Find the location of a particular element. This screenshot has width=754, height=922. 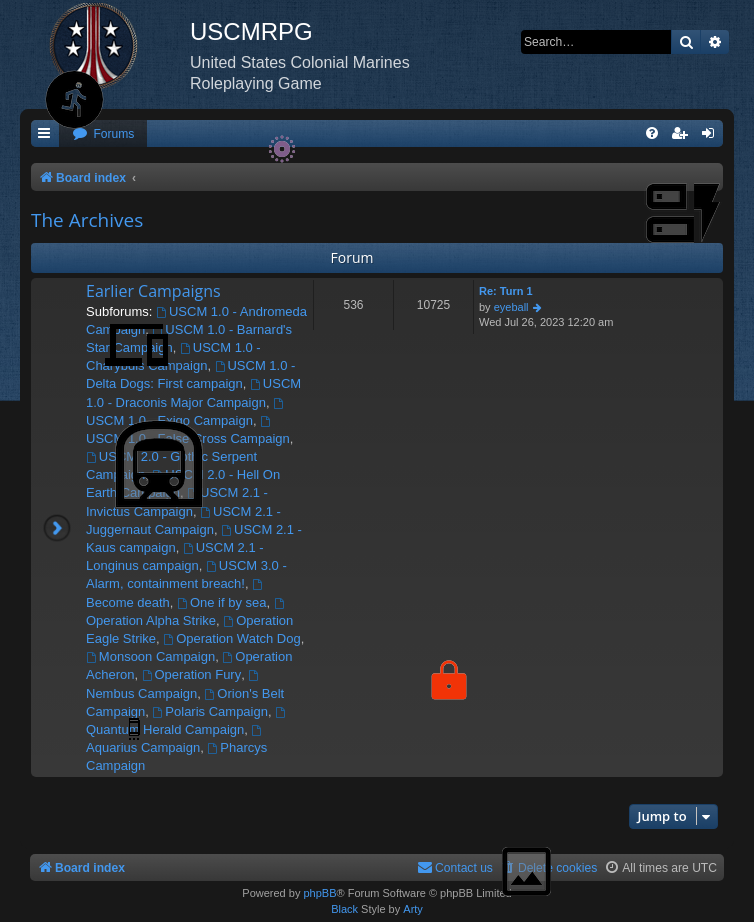

indicates a locked or secured item is located at coordinates (449, 682).